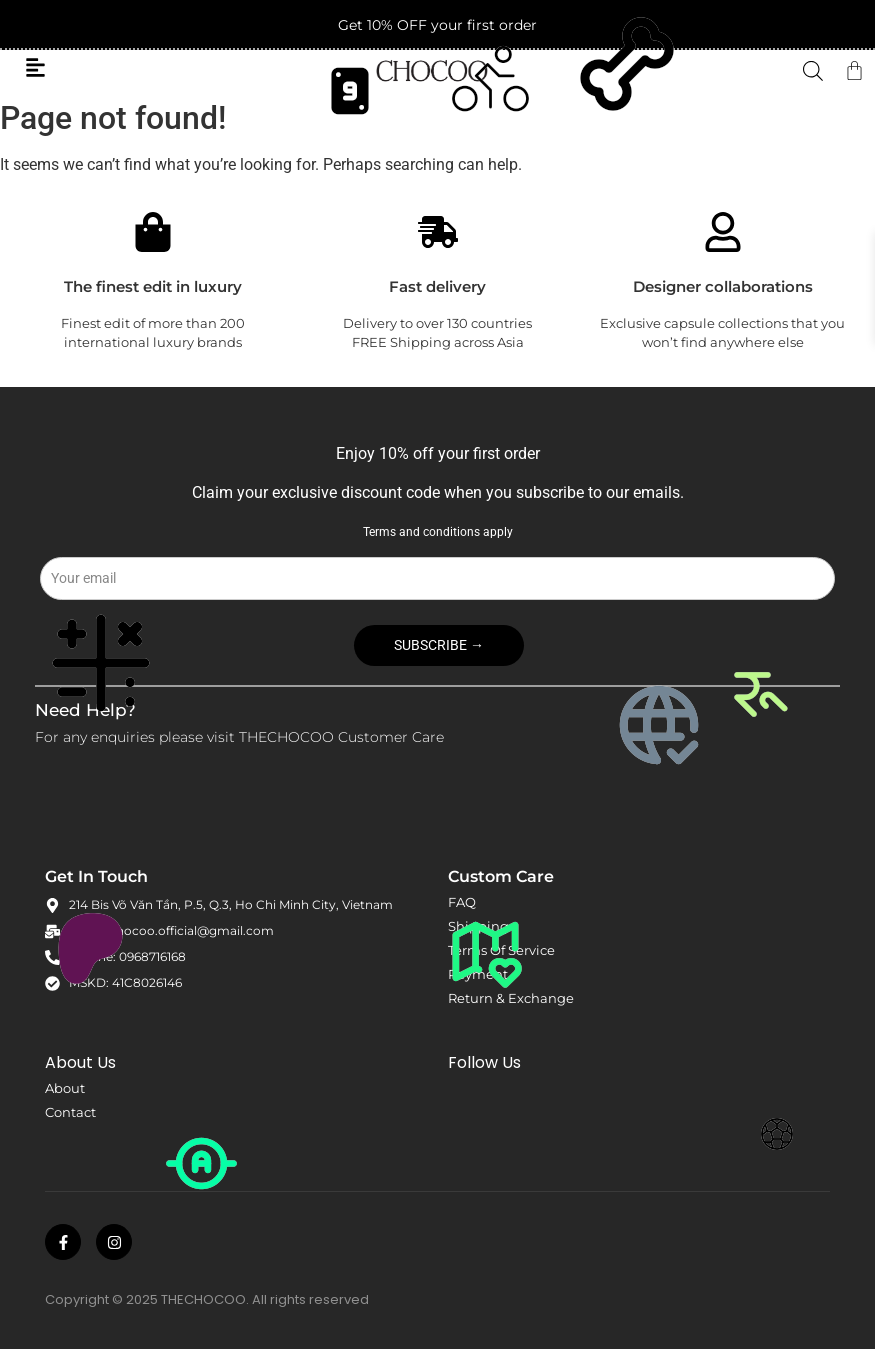 The image size is (875, 1349). I want to click on ammeter symbol for circuit diagrams, so click(201, 1163).